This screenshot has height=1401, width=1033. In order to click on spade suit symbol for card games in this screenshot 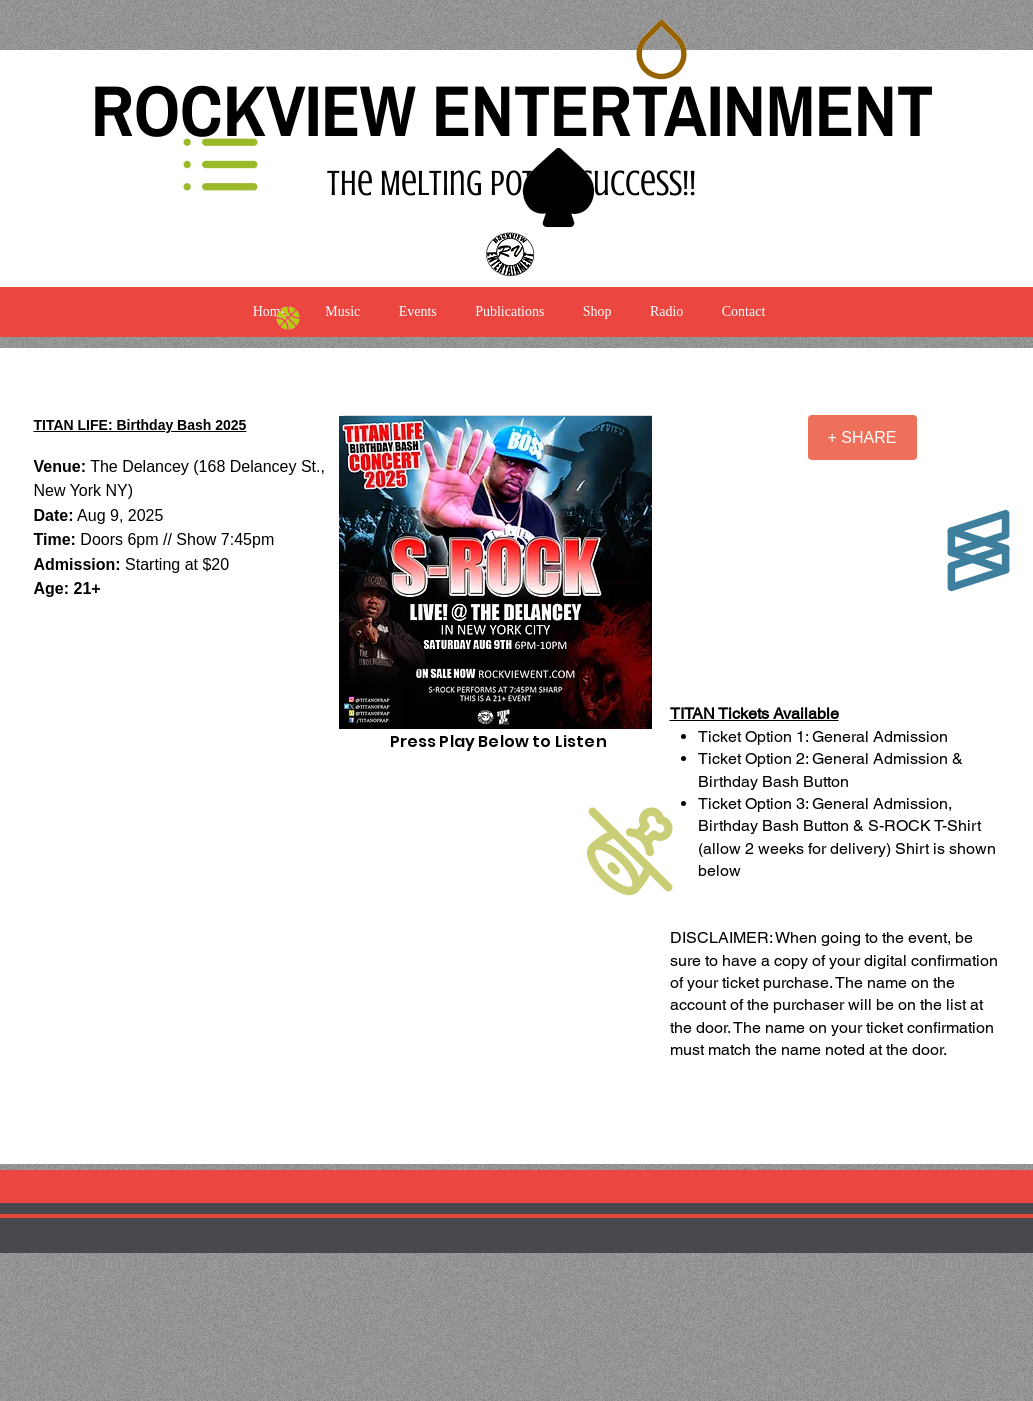, I will do `click(558, 187)`.